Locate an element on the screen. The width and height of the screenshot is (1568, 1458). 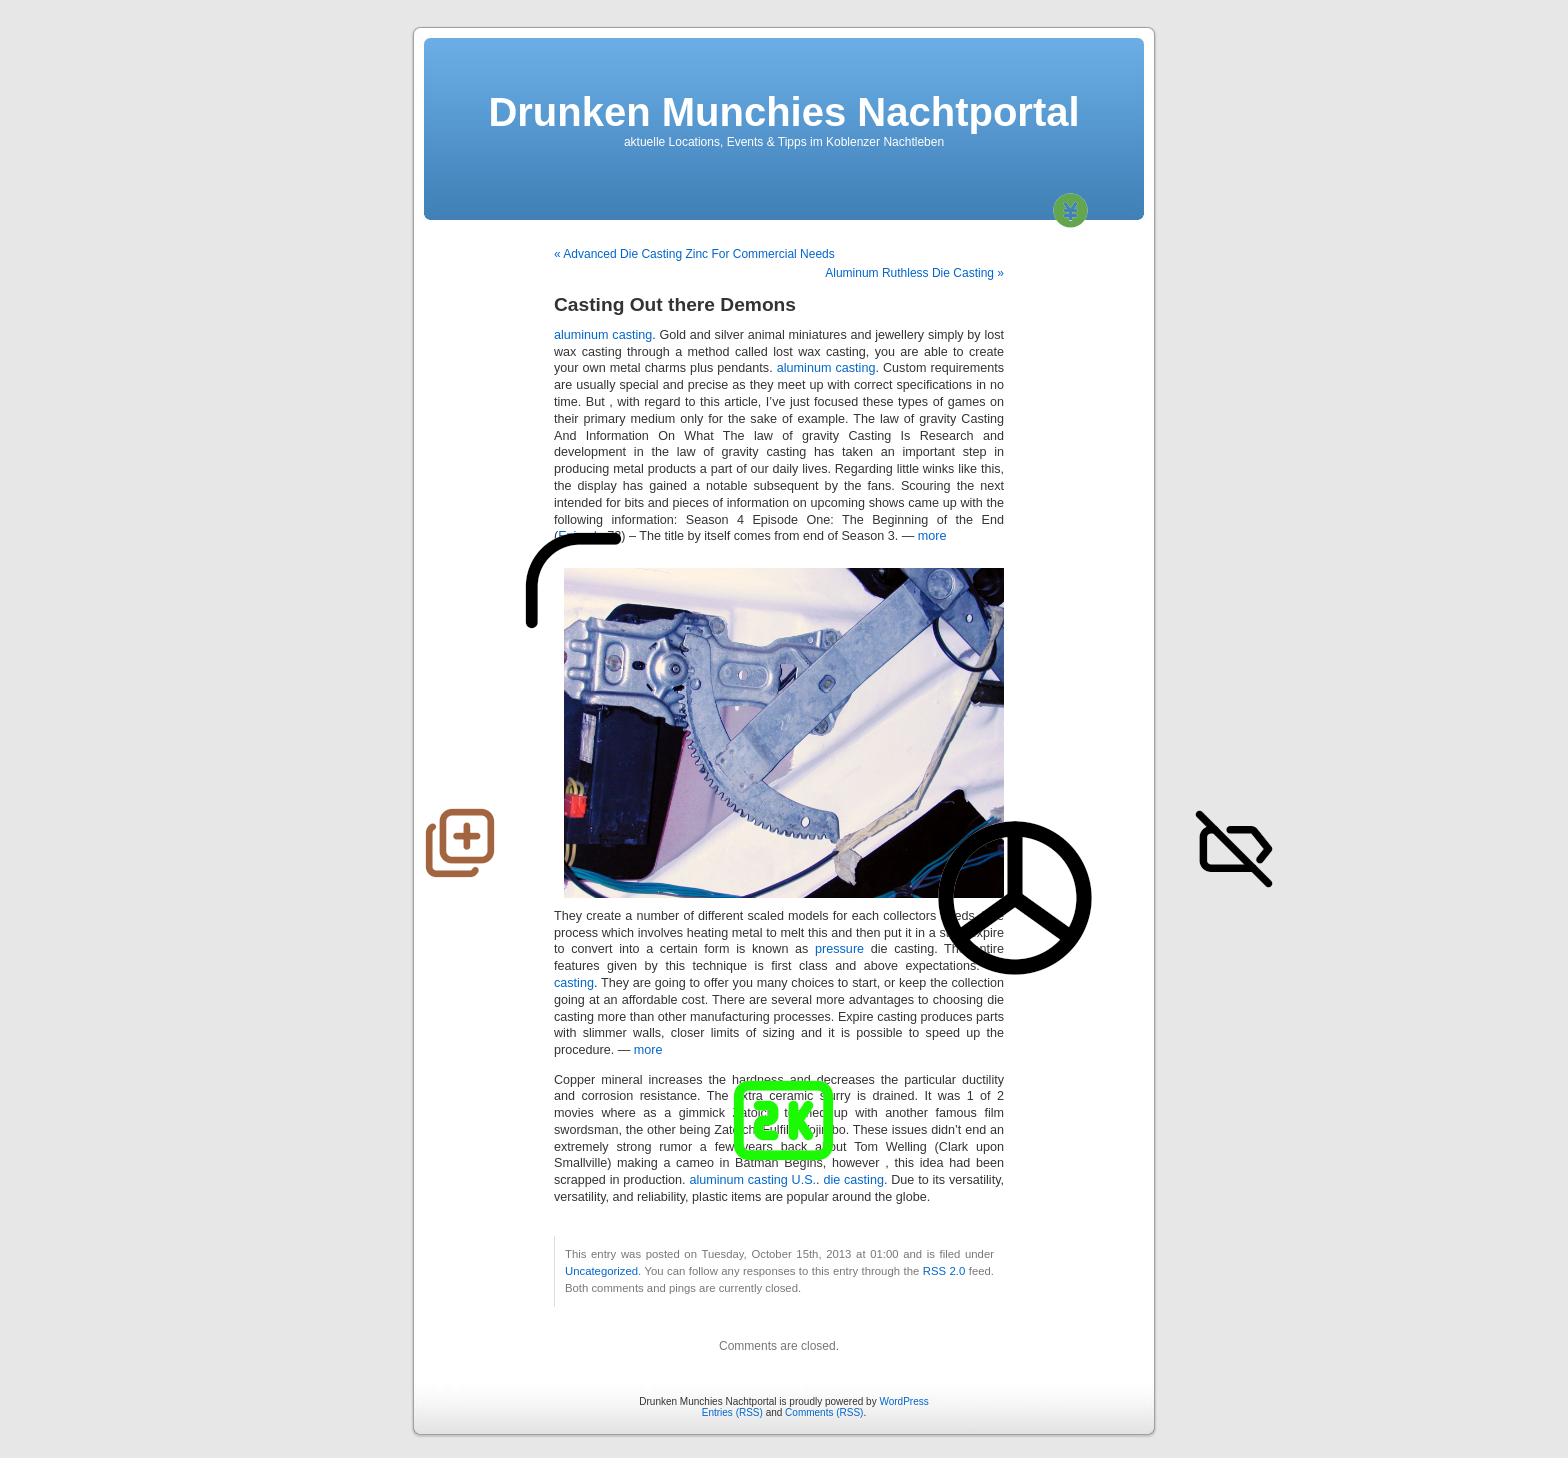
disable or remove a label is located at coordinates (1234, 849).